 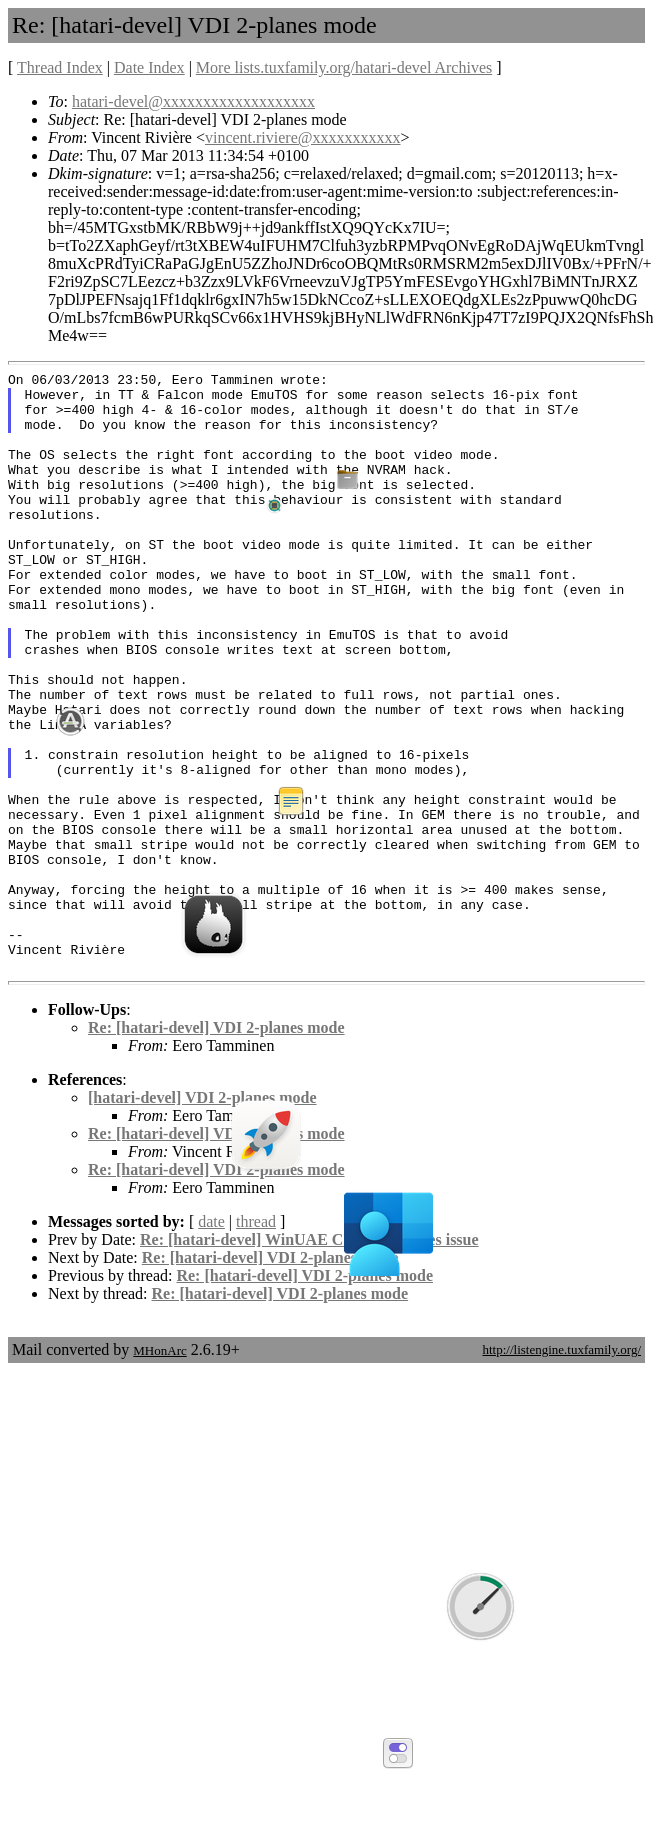 What do you see at coordinates (274, 505) in the screenshot?
I see `access firmware update settings` at bounding box center [274, 505].